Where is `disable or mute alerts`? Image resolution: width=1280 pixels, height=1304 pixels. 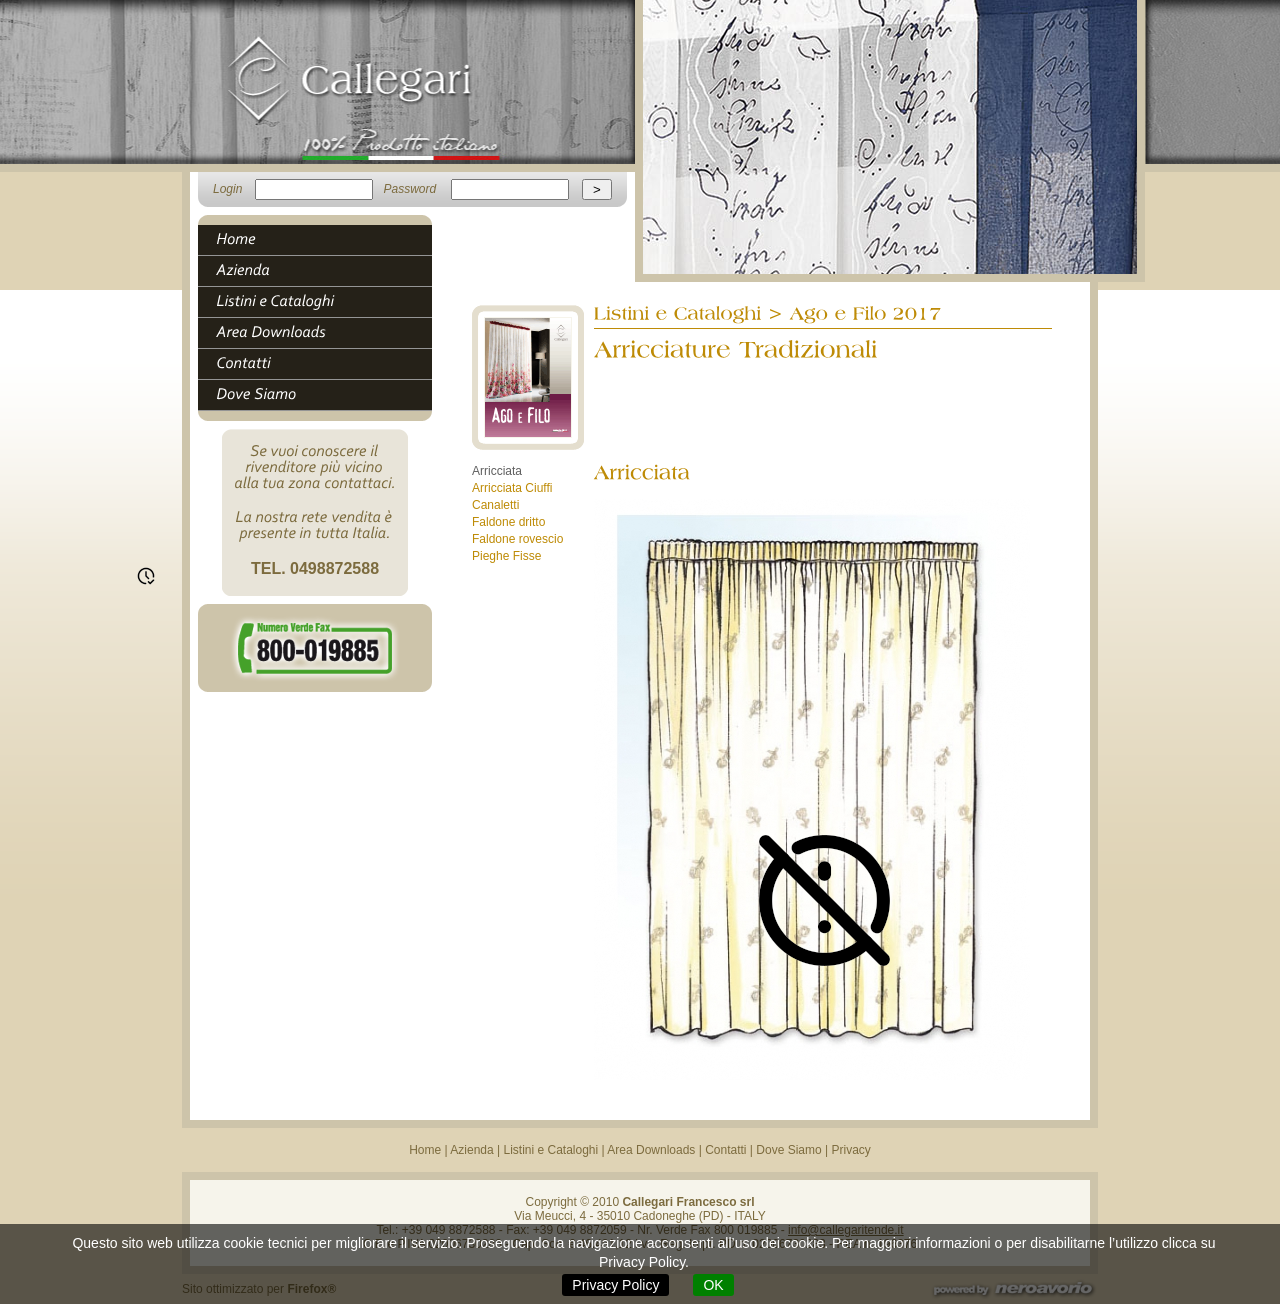 disable or mute alerts is located at coordinates (824, 900).